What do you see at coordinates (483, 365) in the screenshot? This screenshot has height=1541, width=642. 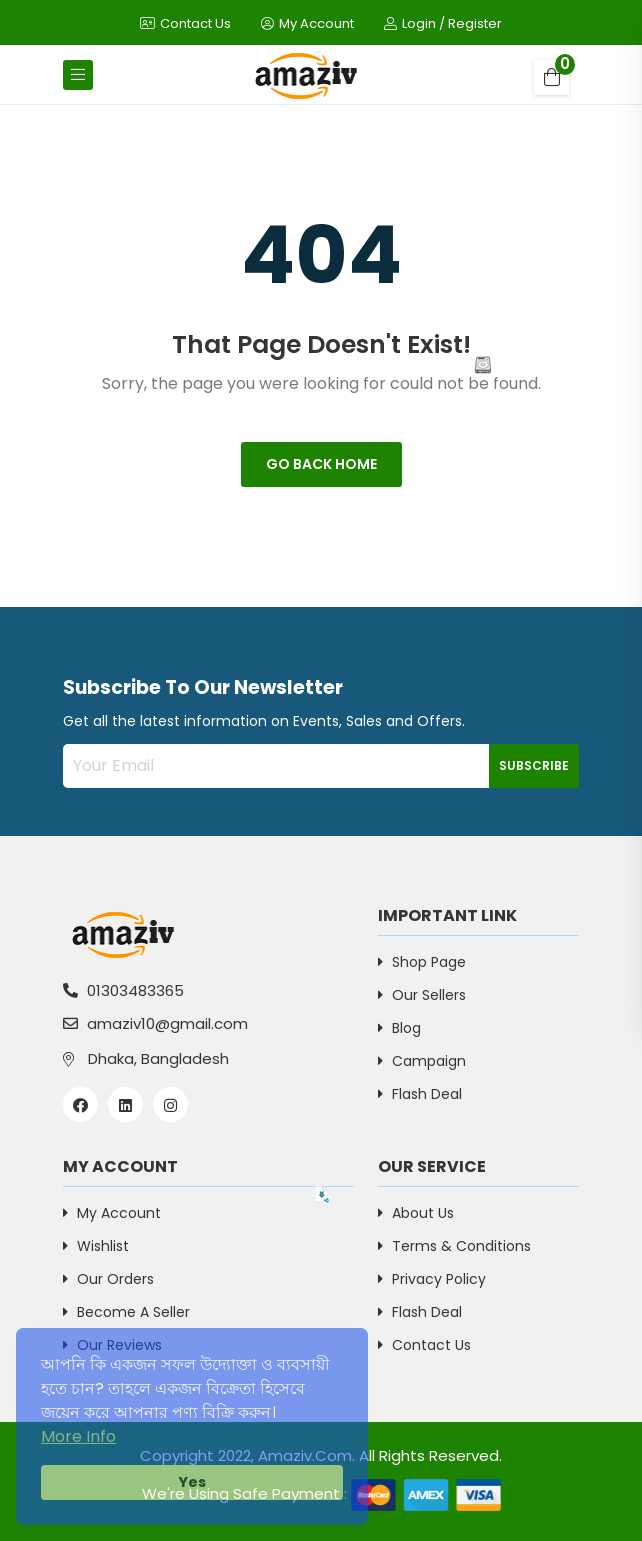 I see `access internal hard drive storage` at bounding box center [483, 365].